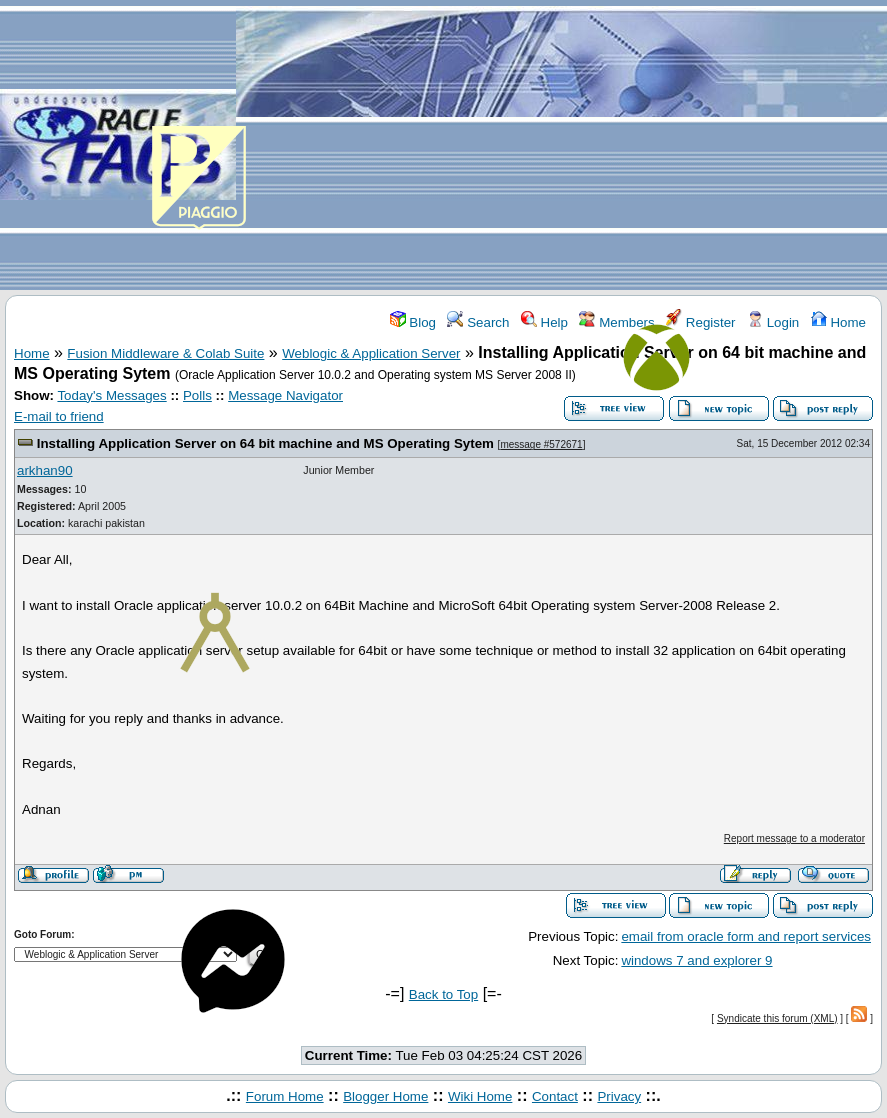 Image resolution: width=887 pixels, height=1118 pixels. Describe the element at coordinates (215, 632) in the screenshot. I see `access drawing compass tool` at that location.